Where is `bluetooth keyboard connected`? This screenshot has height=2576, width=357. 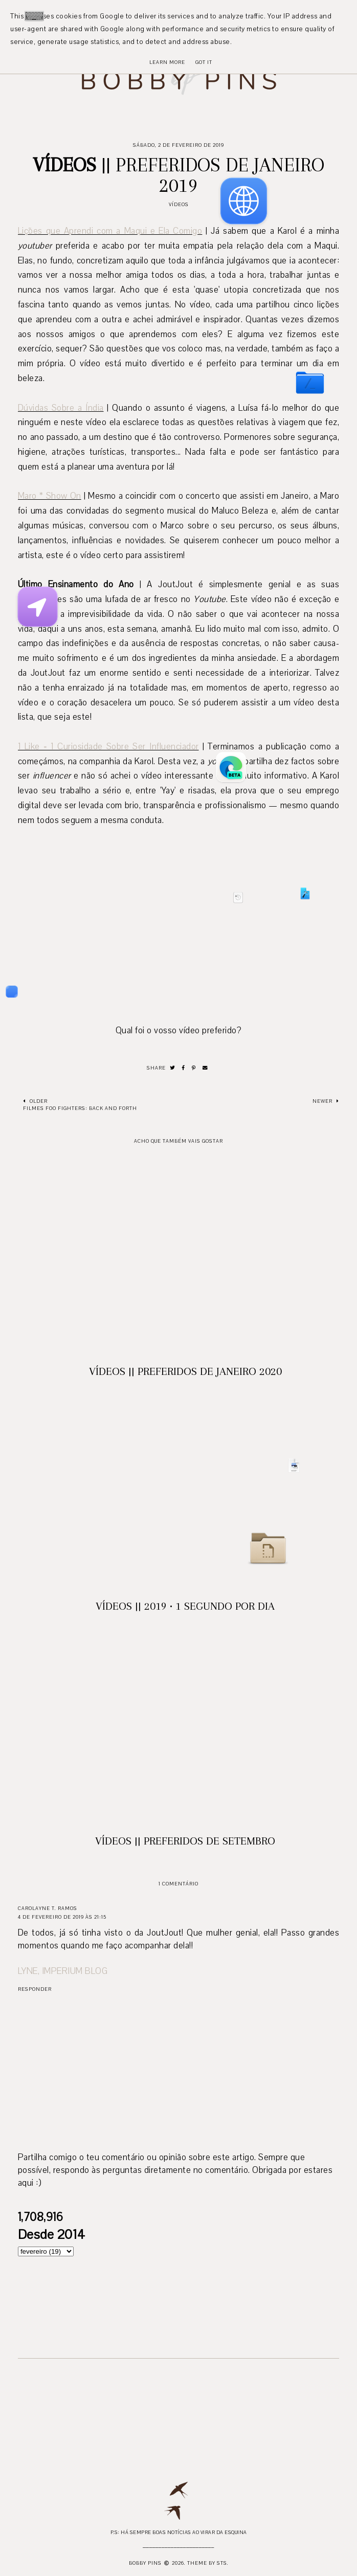
bluetooth keyboard connected is located at coordinates (34, 16).